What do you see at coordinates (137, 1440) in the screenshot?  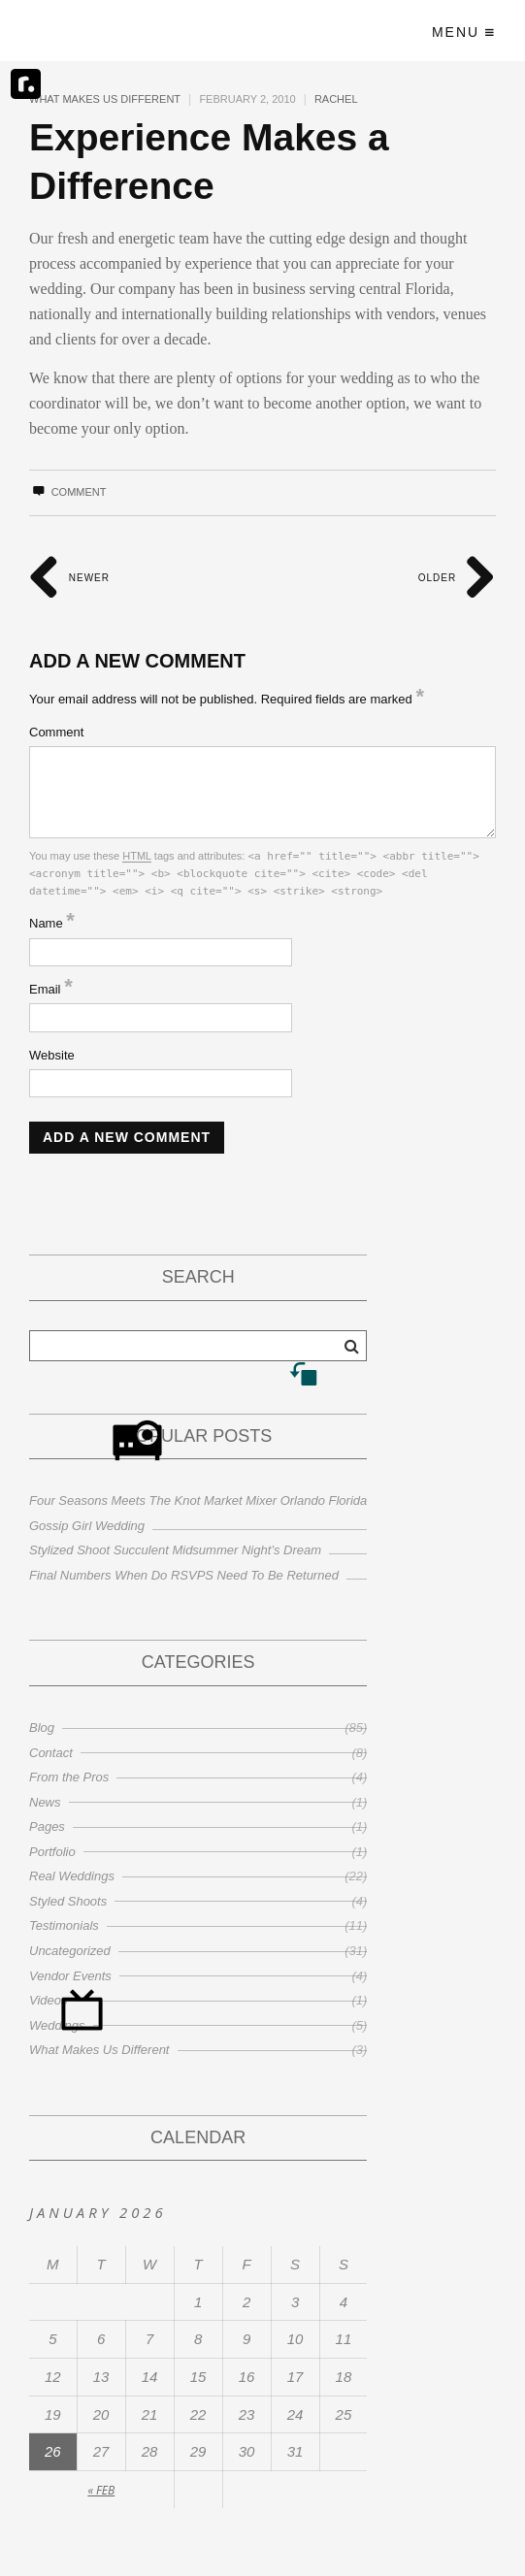 I see `start a presentation` at bounding box center [137, 1440].